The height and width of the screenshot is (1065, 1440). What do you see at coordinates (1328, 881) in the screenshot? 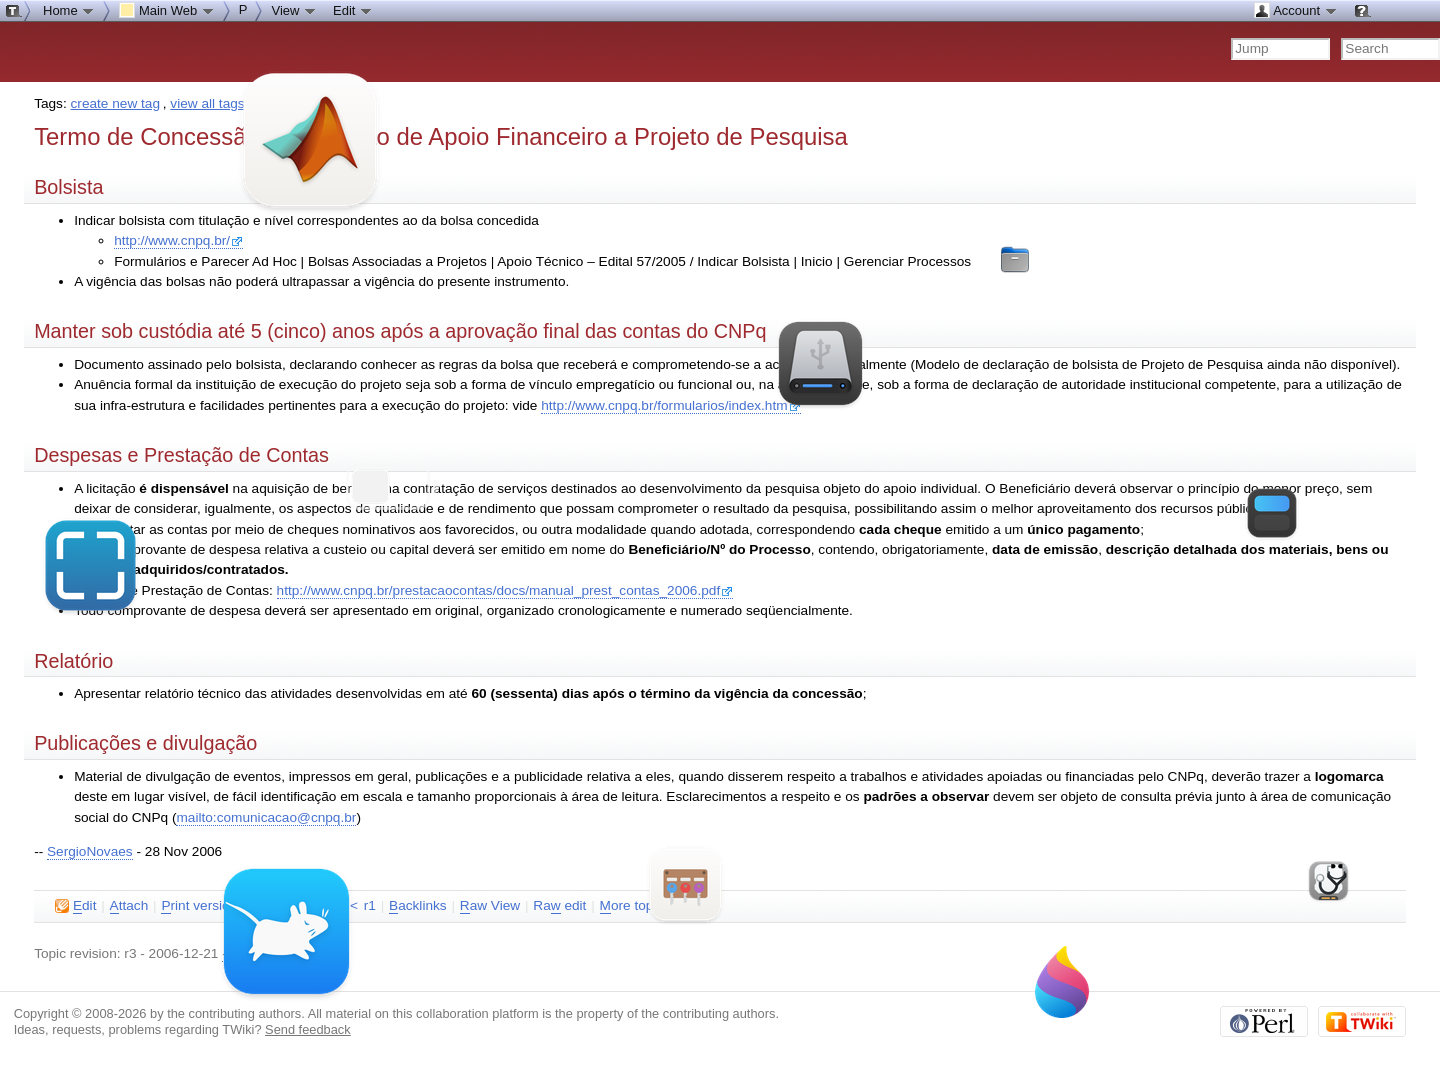
I see `access disk health and diagnostic settings` at bounding box center [1328, 881].